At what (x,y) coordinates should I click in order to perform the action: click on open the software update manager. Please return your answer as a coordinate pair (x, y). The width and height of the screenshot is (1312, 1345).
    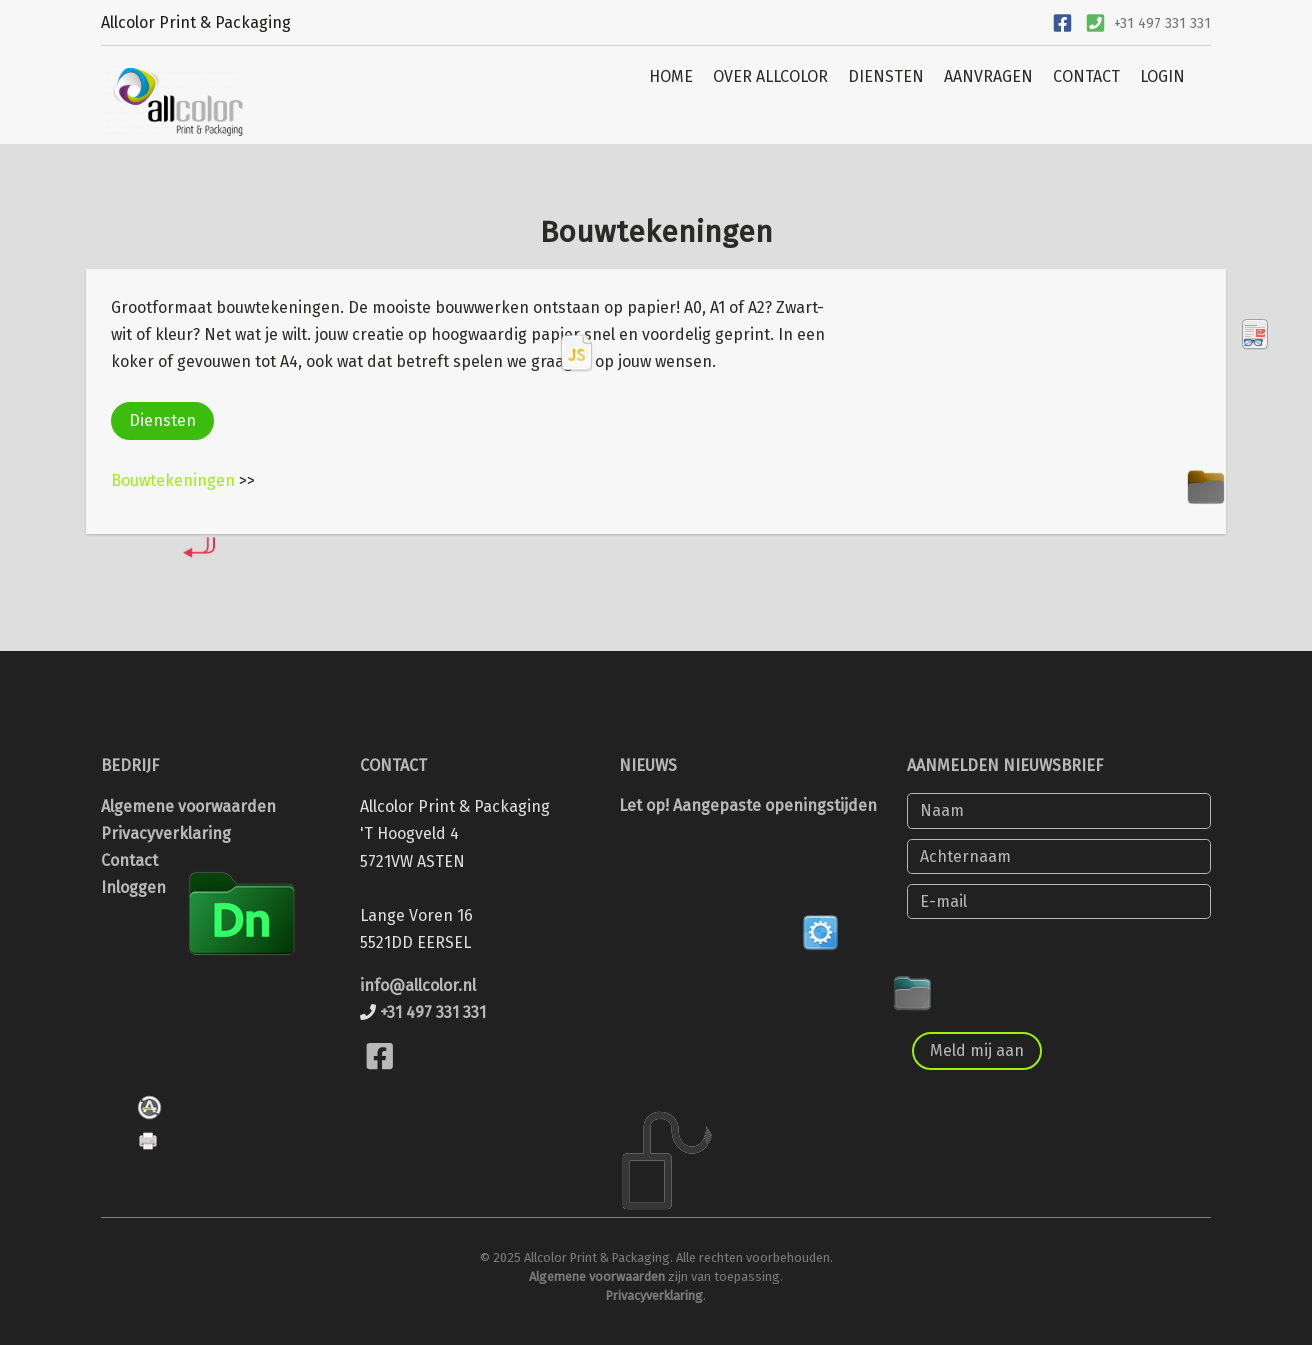
    Looking at the image, I should click on (149, 1107).